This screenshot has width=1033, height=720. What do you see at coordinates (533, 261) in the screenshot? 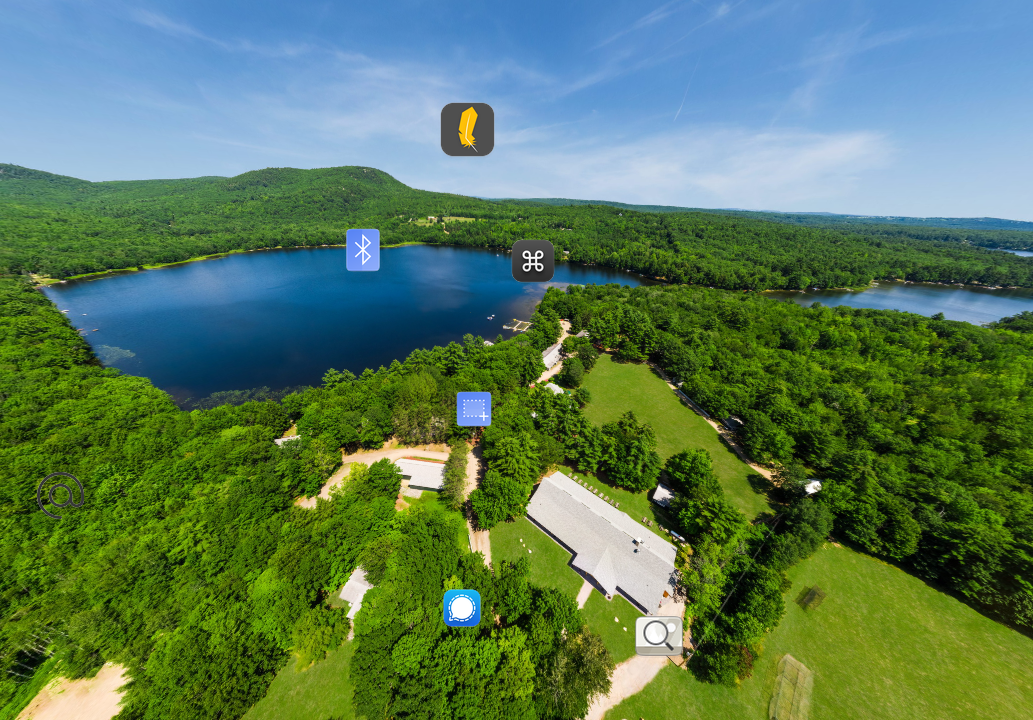
I see `open keyboard settings and preferences` at bounding box center [533, 261].